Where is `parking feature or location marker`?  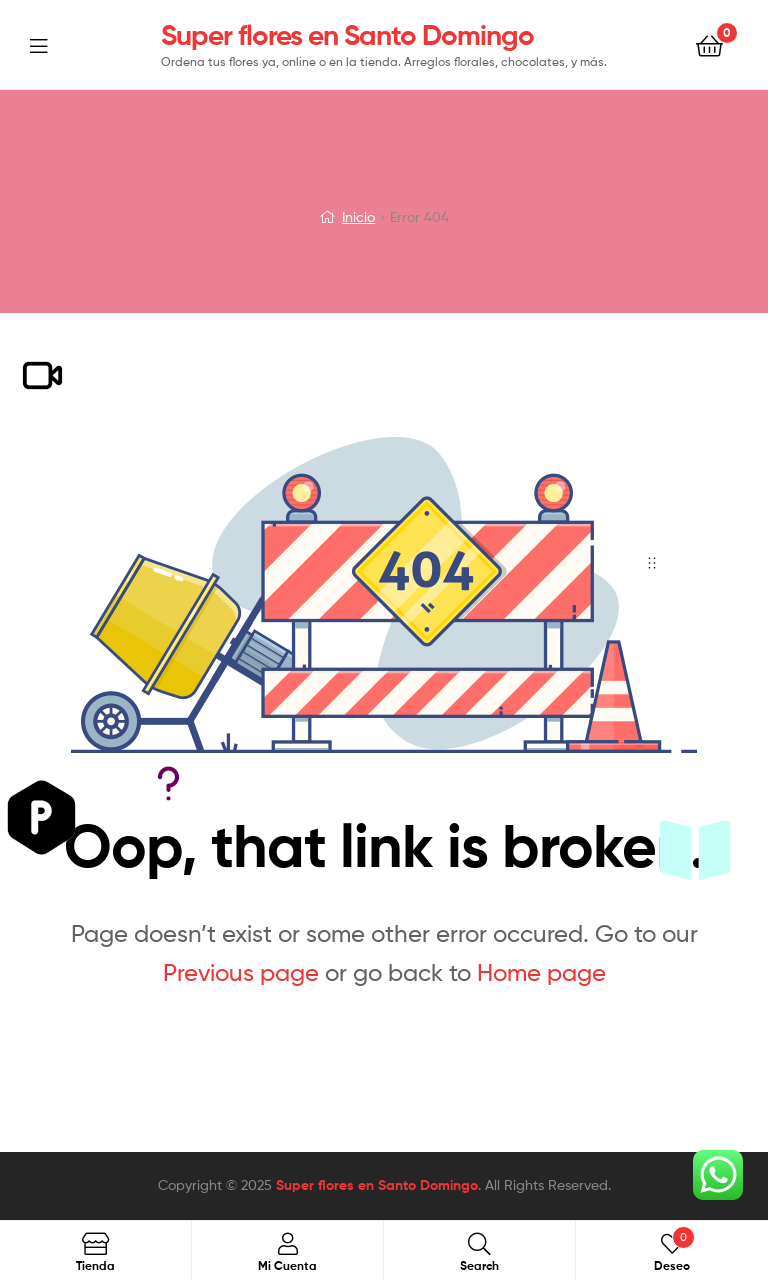
parking feature or location marker is located at coordinates (41, 817).